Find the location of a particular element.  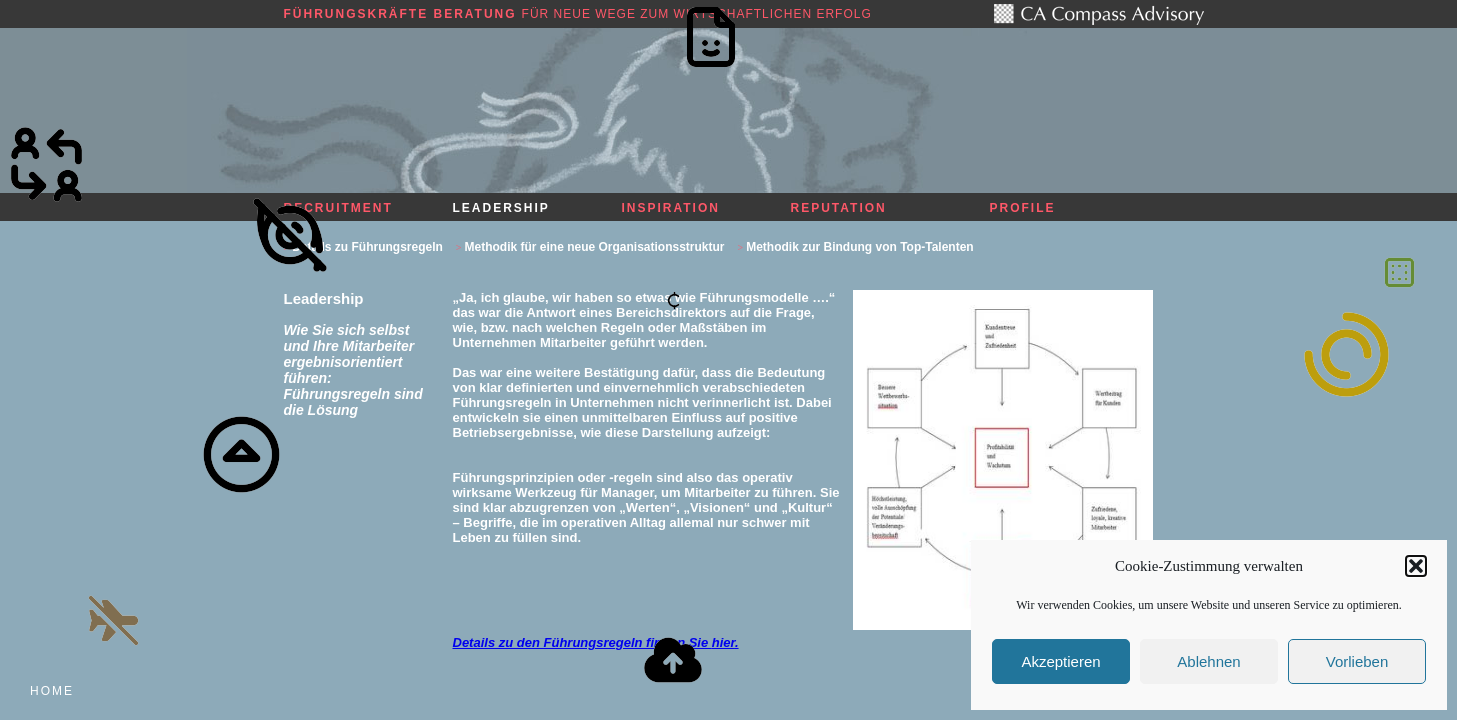

scroll to top of page is located at coordinates (241, 454).